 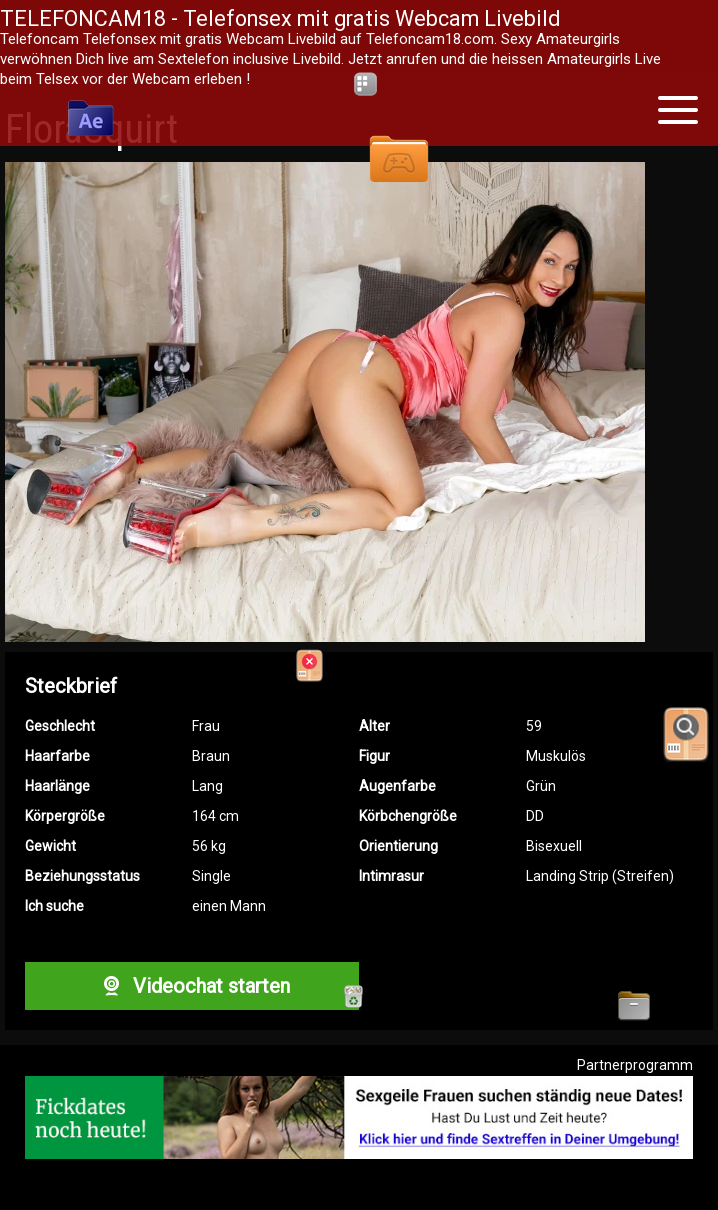 What do you see at coordinates (686, 734) in the screenshot?
I see `resolving package dependencies` at bounding box center [686, 734].